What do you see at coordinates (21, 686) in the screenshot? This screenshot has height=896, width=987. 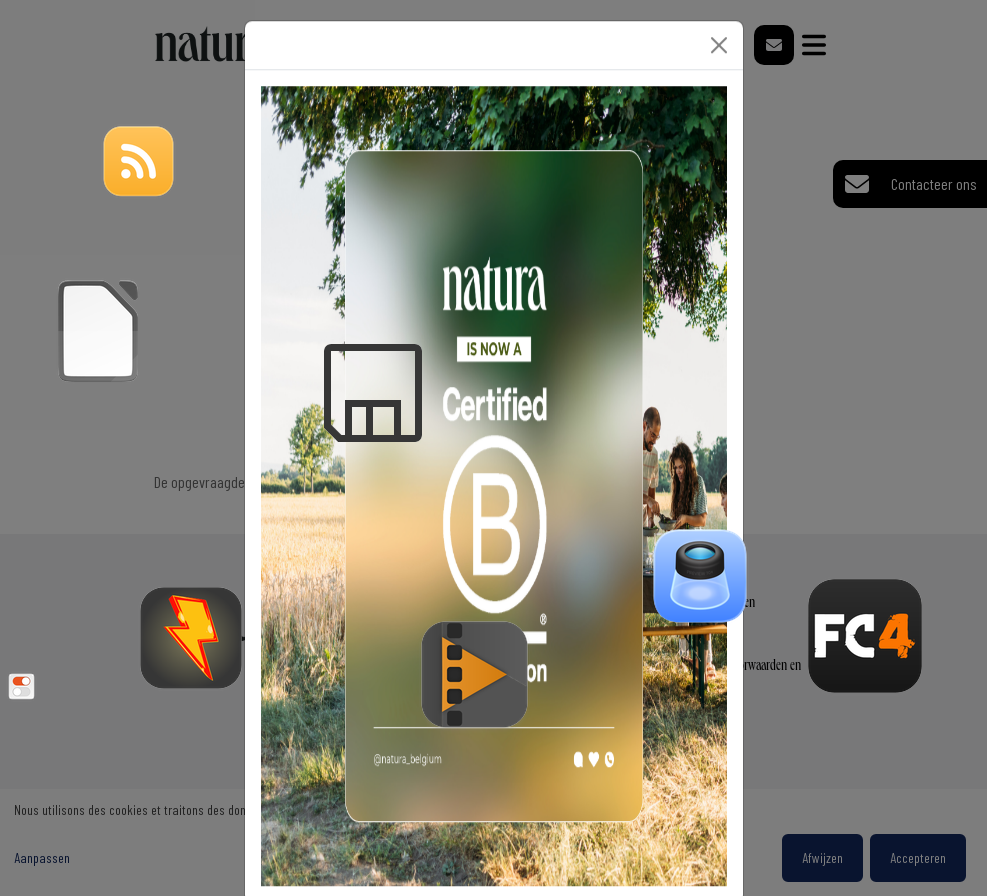 I see `access desktop preferences and settings` at bounding box center [21, 686].